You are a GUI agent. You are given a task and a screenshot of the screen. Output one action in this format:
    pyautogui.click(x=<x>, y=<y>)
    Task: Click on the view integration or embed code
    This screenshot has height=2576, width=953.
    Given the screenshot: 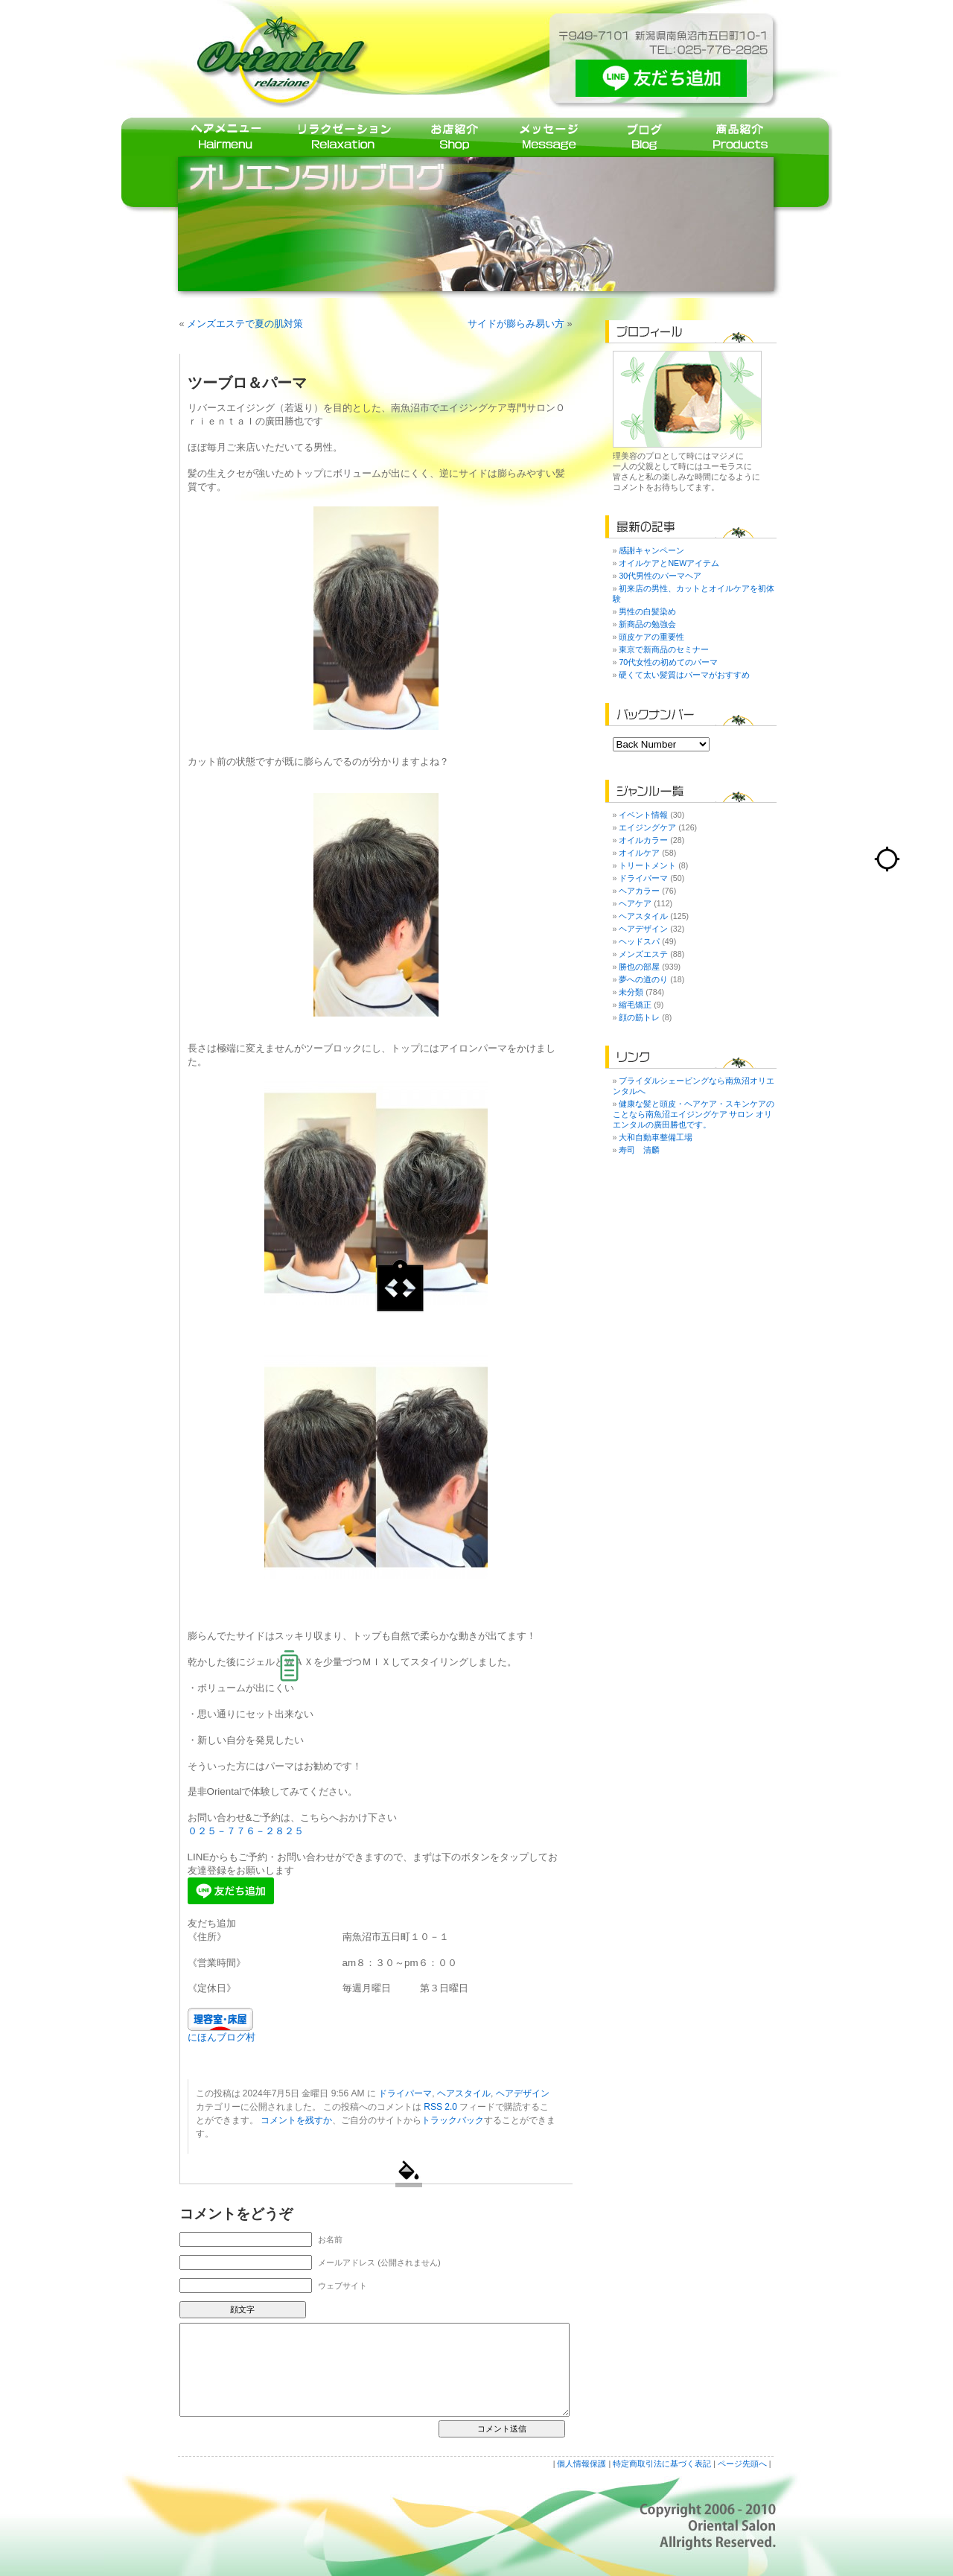 What is the action you would take?
    pyautogui.click(x=400, y=1288)
    